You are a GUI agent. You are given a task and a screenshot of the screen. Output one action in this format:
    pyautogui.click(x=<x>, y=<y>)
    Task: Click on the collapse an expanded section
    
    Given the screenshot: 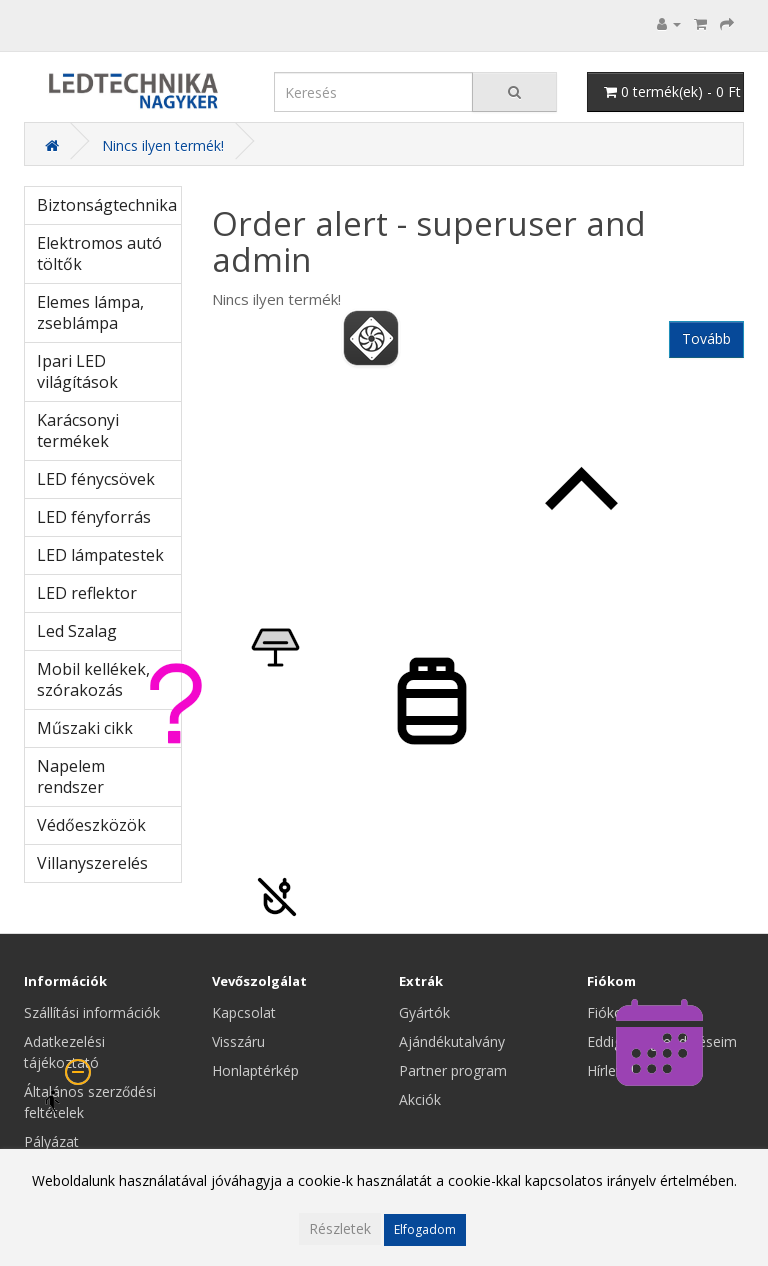 What is the action you would take?
    pyautogui.click(x=581, y=488)
    